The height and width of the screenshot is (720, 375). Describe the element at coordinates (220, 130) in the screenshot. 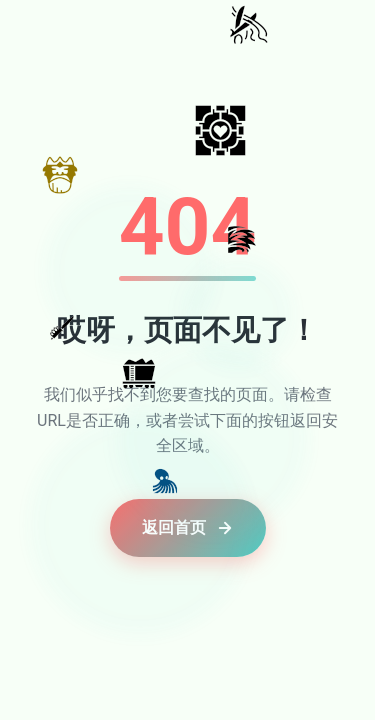

I see `companion cube item or collectible from Portal` at that location.